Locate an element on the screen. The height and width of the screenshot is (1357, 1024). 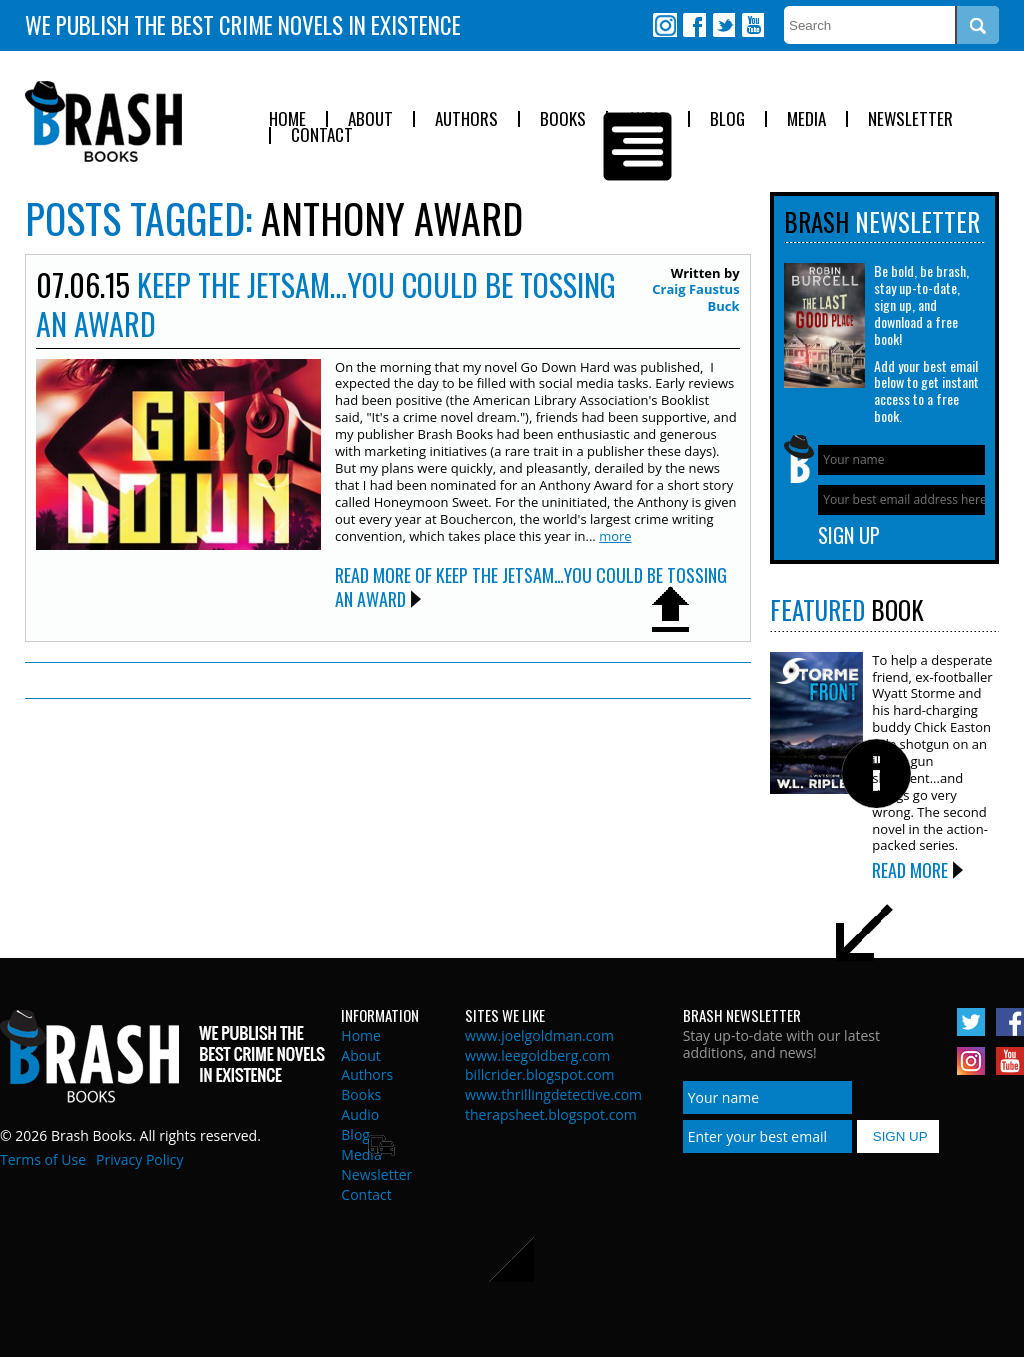
view more information about this item is located at coordinates (876, 773).